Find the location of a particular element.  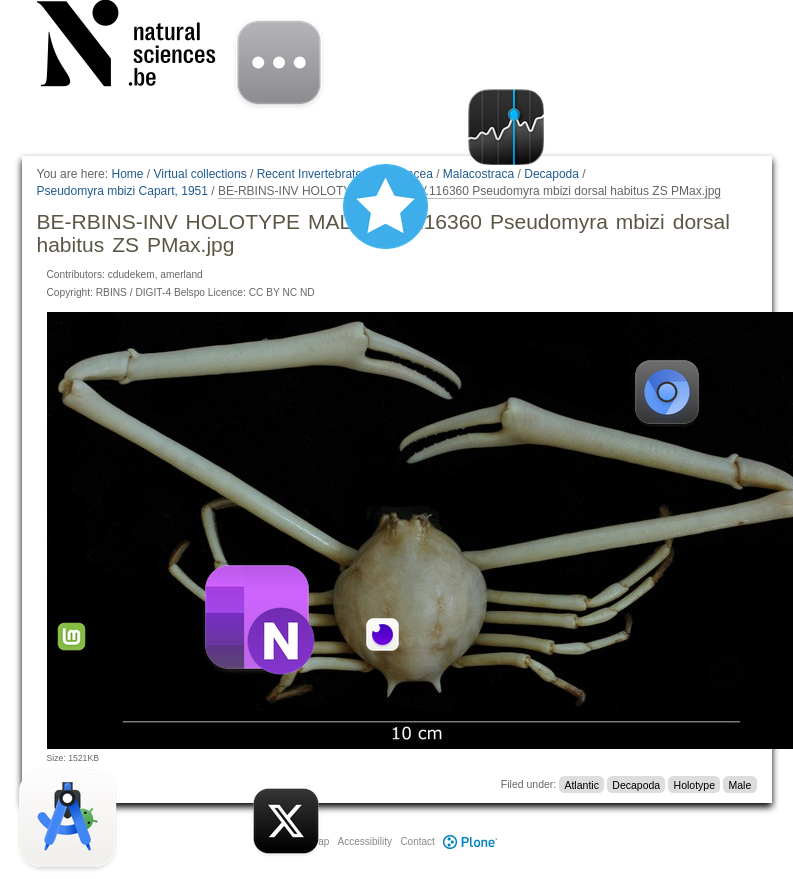

open linux mint application is located at coordinates (71, 636).